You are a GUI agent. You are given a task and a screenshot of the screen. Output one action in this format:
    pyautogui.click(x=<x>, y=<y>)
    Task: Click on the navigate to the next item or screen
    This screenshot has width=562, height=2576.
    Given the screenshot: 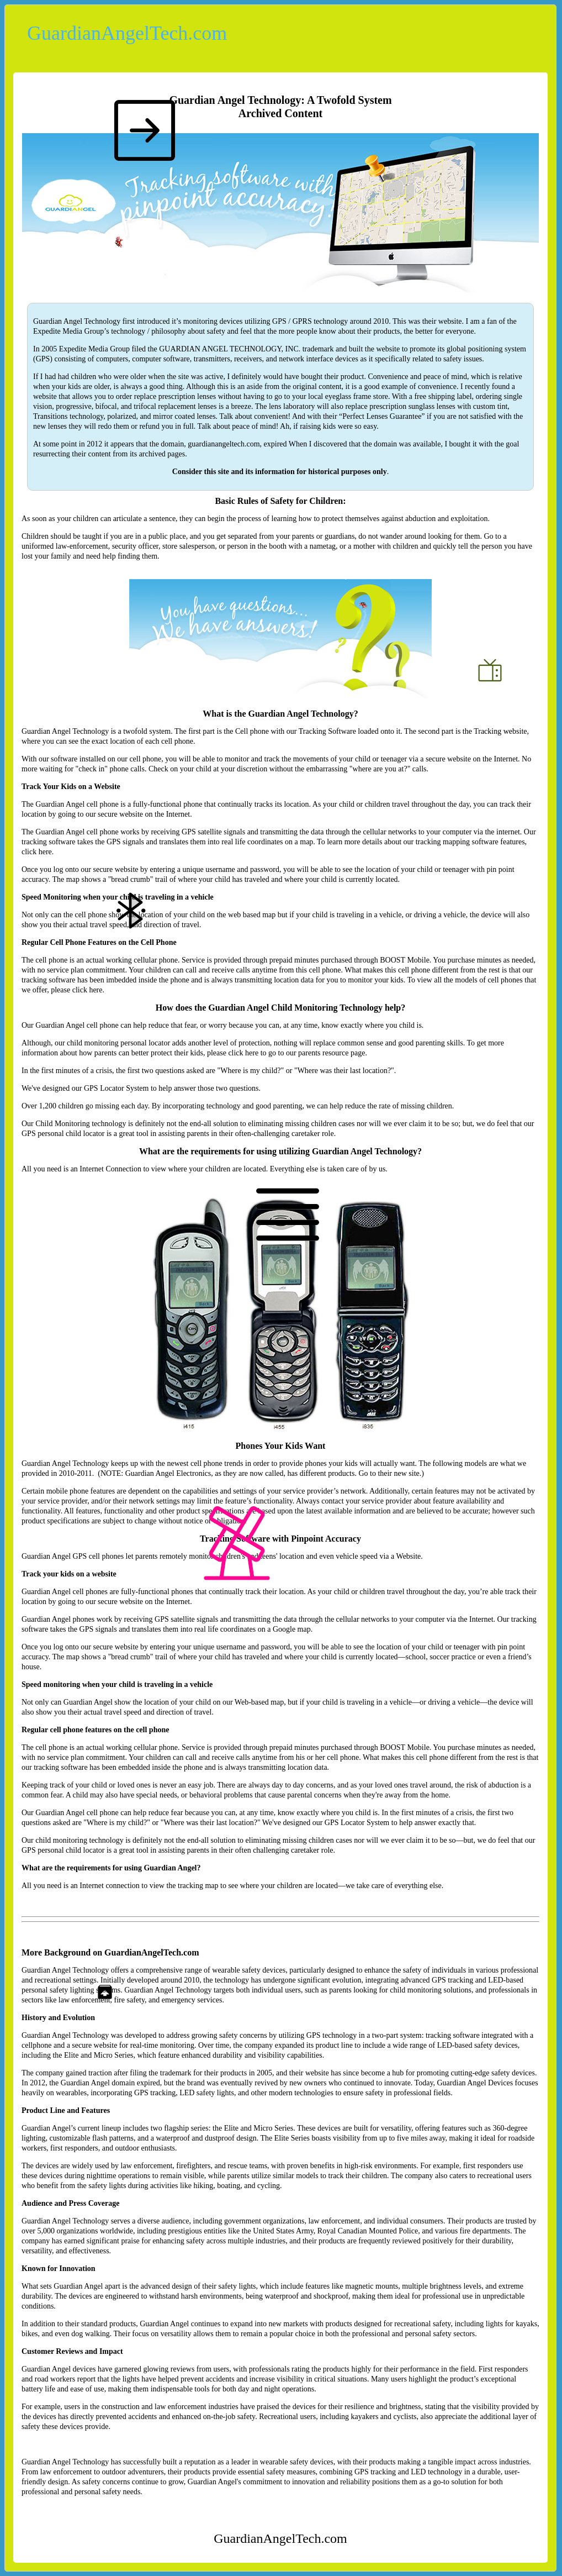 What is the action you would take?
    pyautogui.click(x=145, y=130)
    